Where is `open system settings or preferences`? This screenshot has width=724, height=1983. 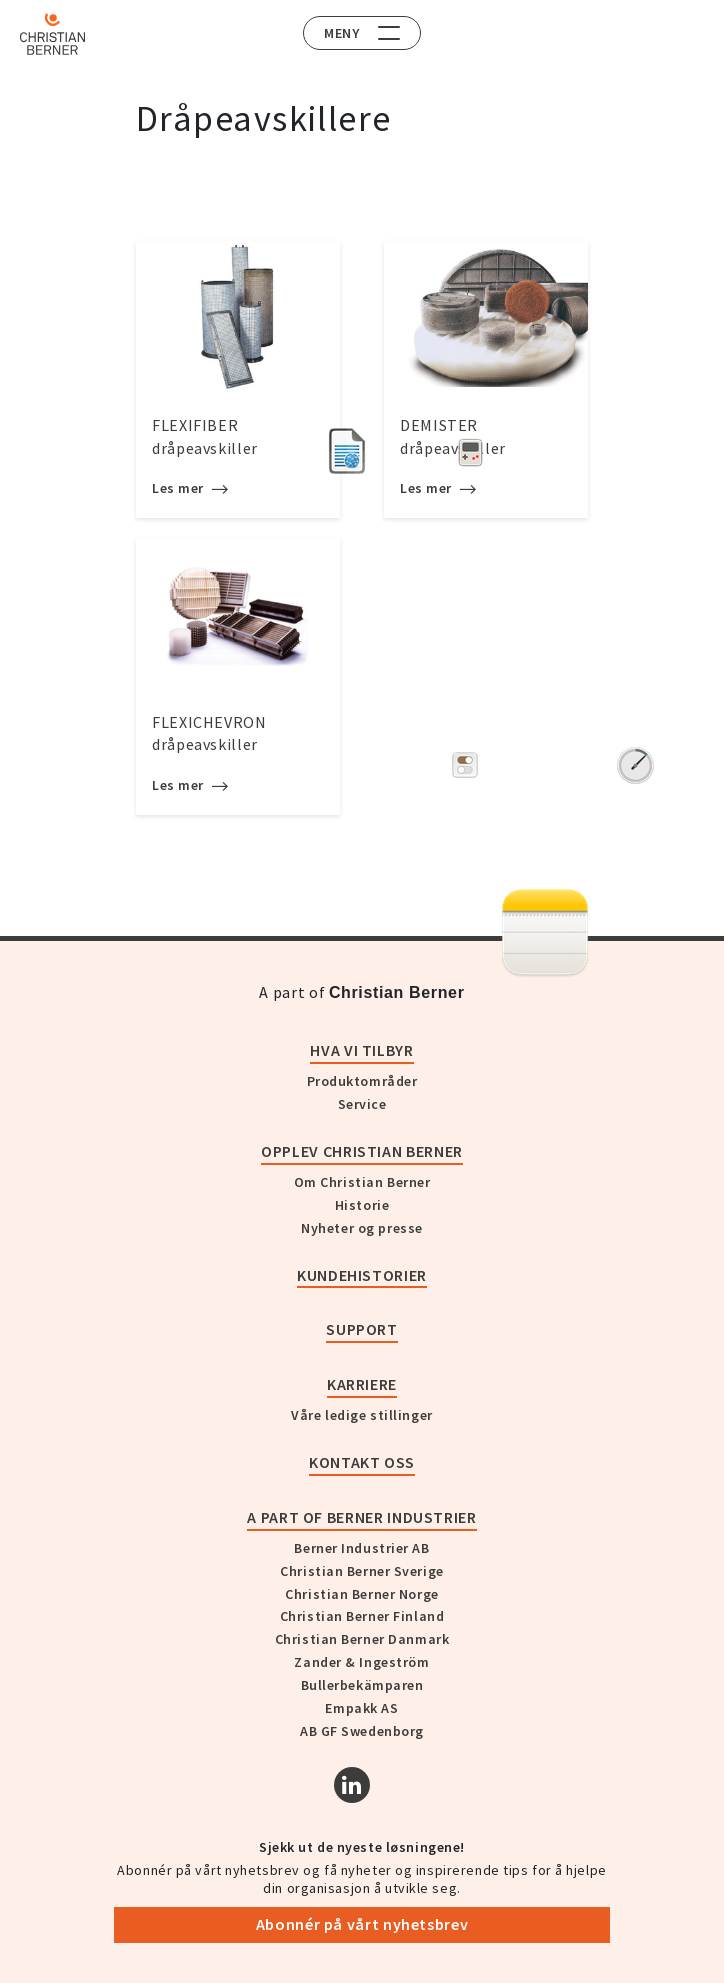
open system settings or preferences is located at coordinates (465, 765).